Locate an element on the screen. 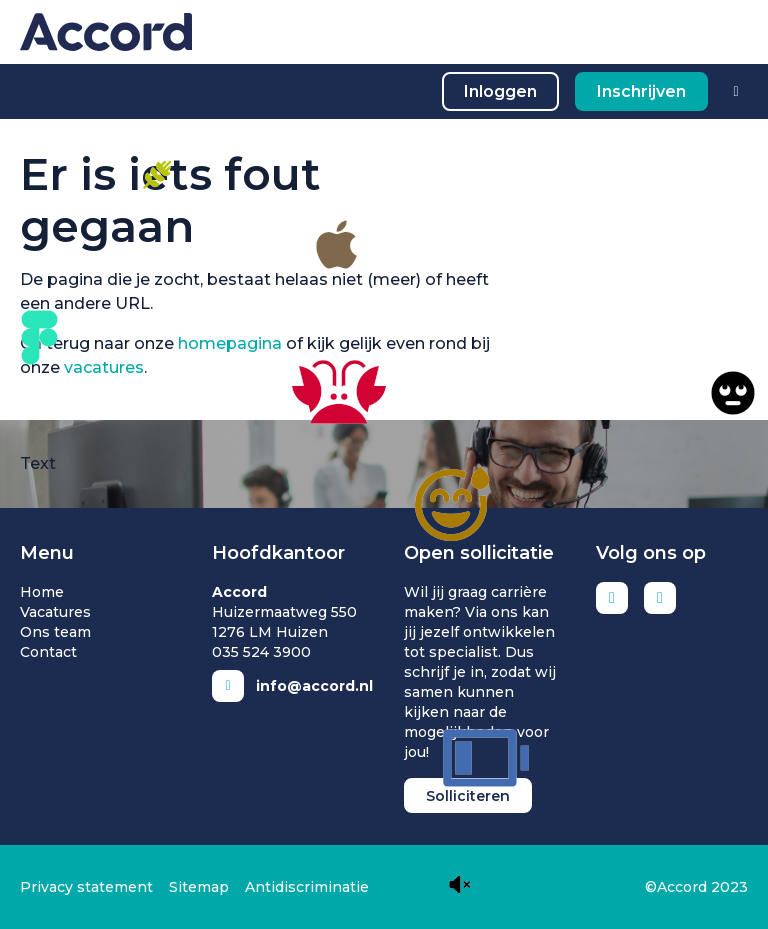 The width and height of the screenshot is (768, 929). open figma design app is located at coordinates (39, 337).